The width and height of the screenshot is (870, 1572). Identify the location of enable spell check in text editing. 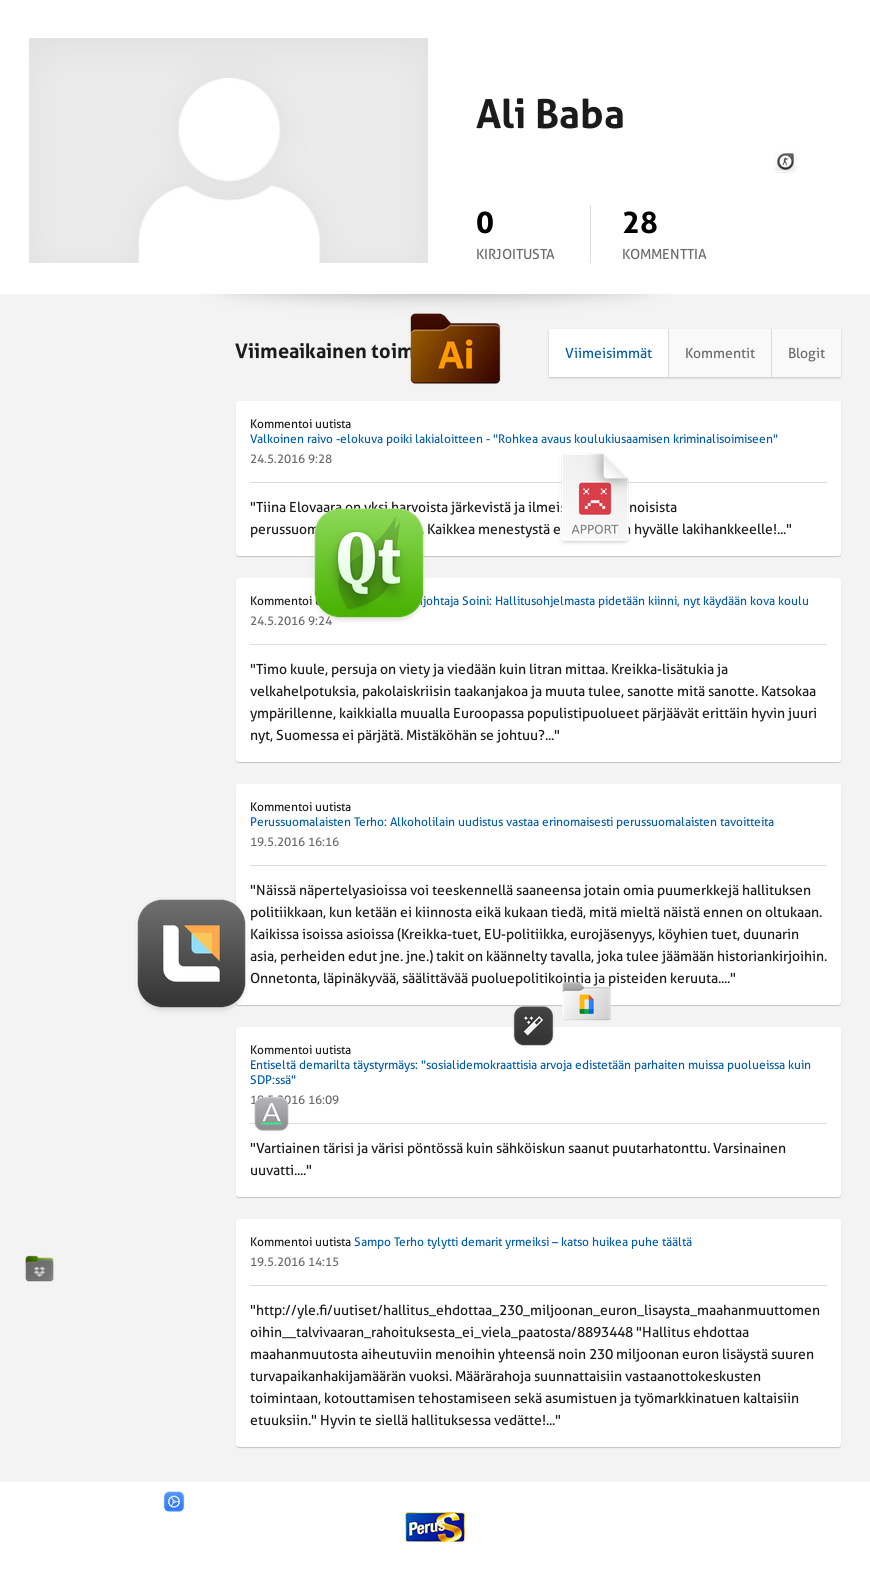
(271, 1114).